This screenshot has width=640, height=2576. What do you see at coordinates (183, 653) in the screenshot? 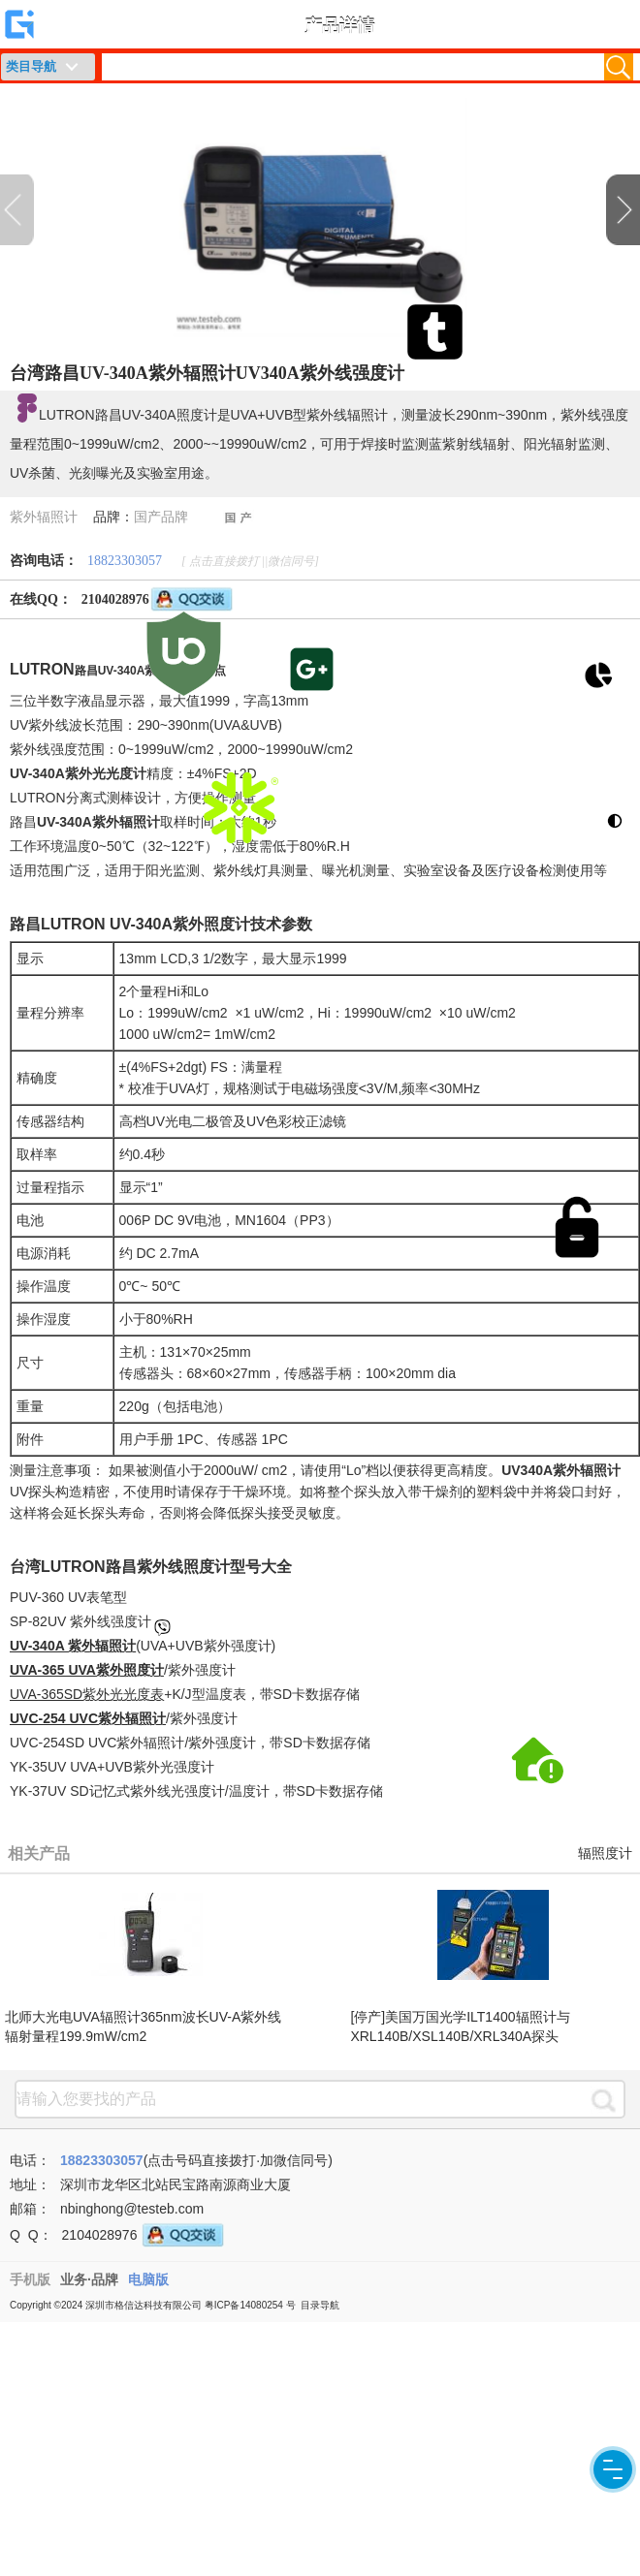
I see `uBlock Origin browser extension logo` at bounding box center [183, 653].